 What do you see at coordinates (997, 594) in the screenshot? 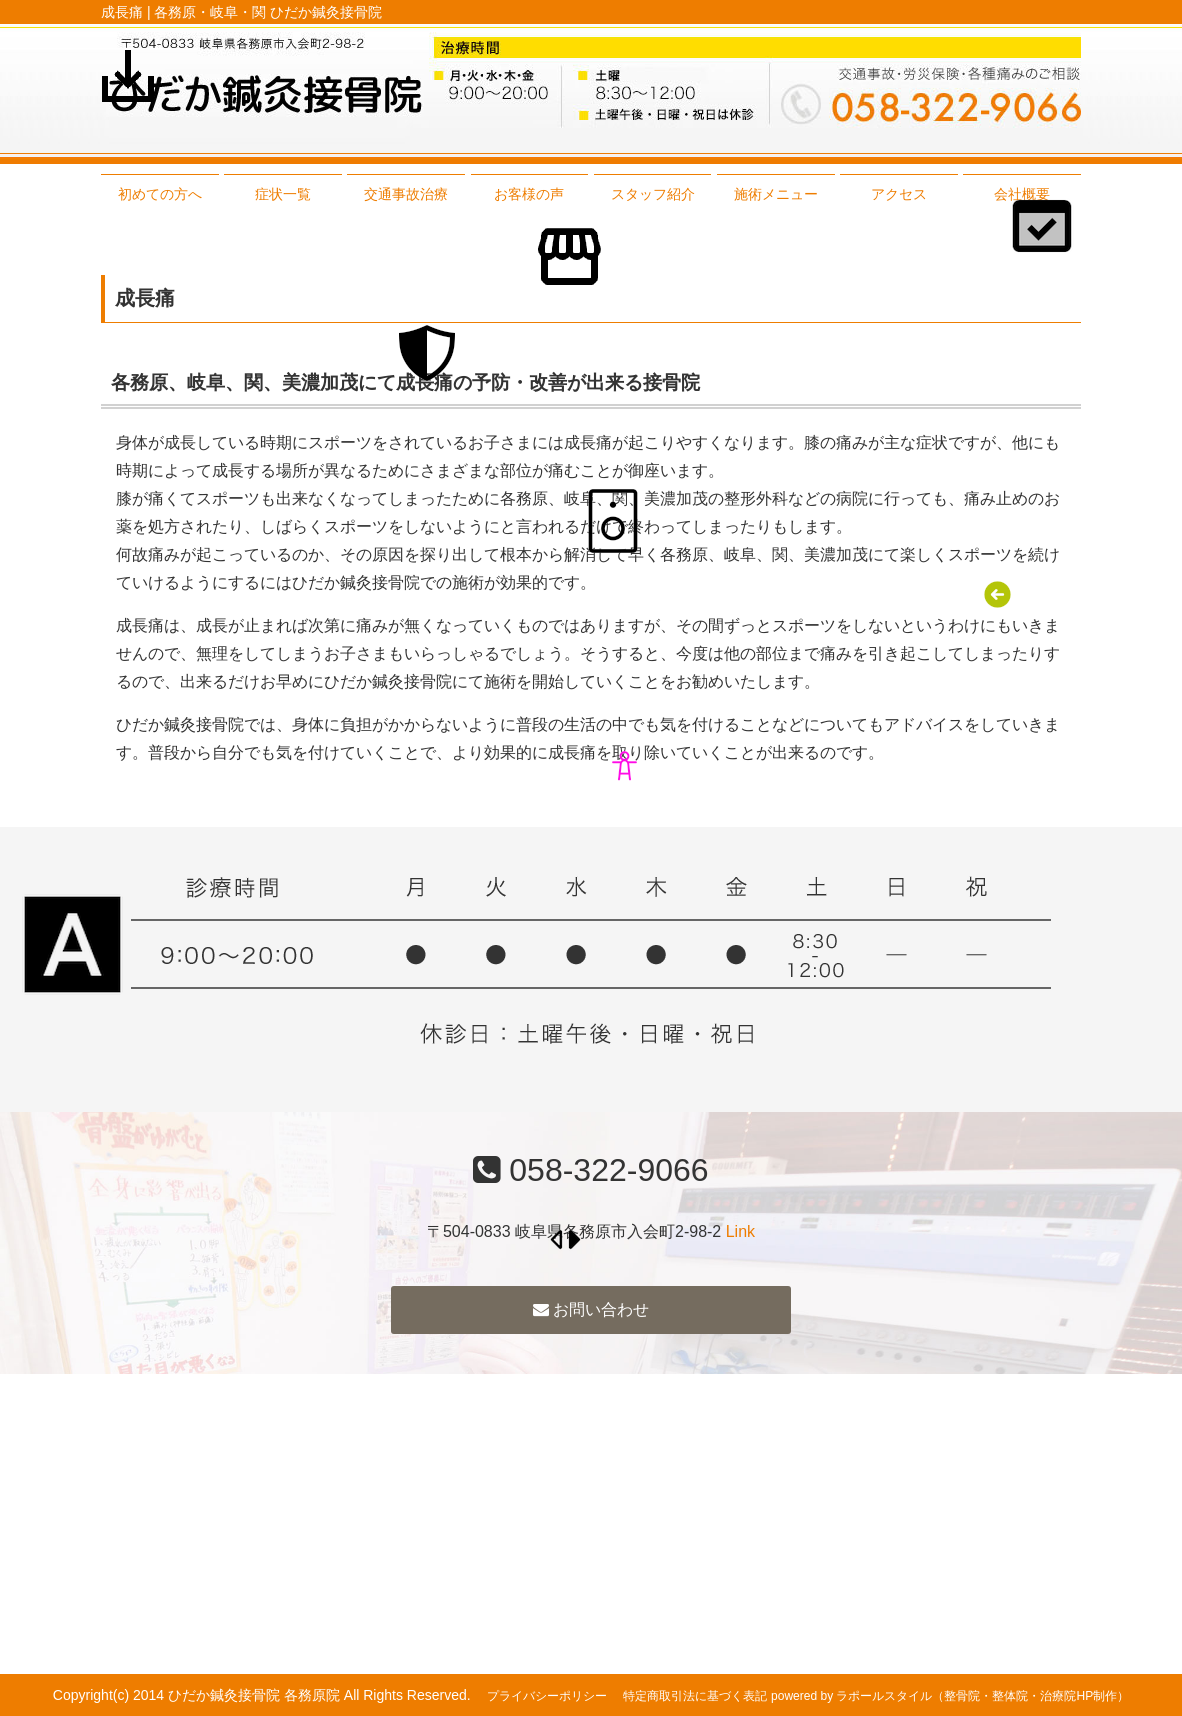
I see `go back to the previous screen` at bounding box center [997, 594].